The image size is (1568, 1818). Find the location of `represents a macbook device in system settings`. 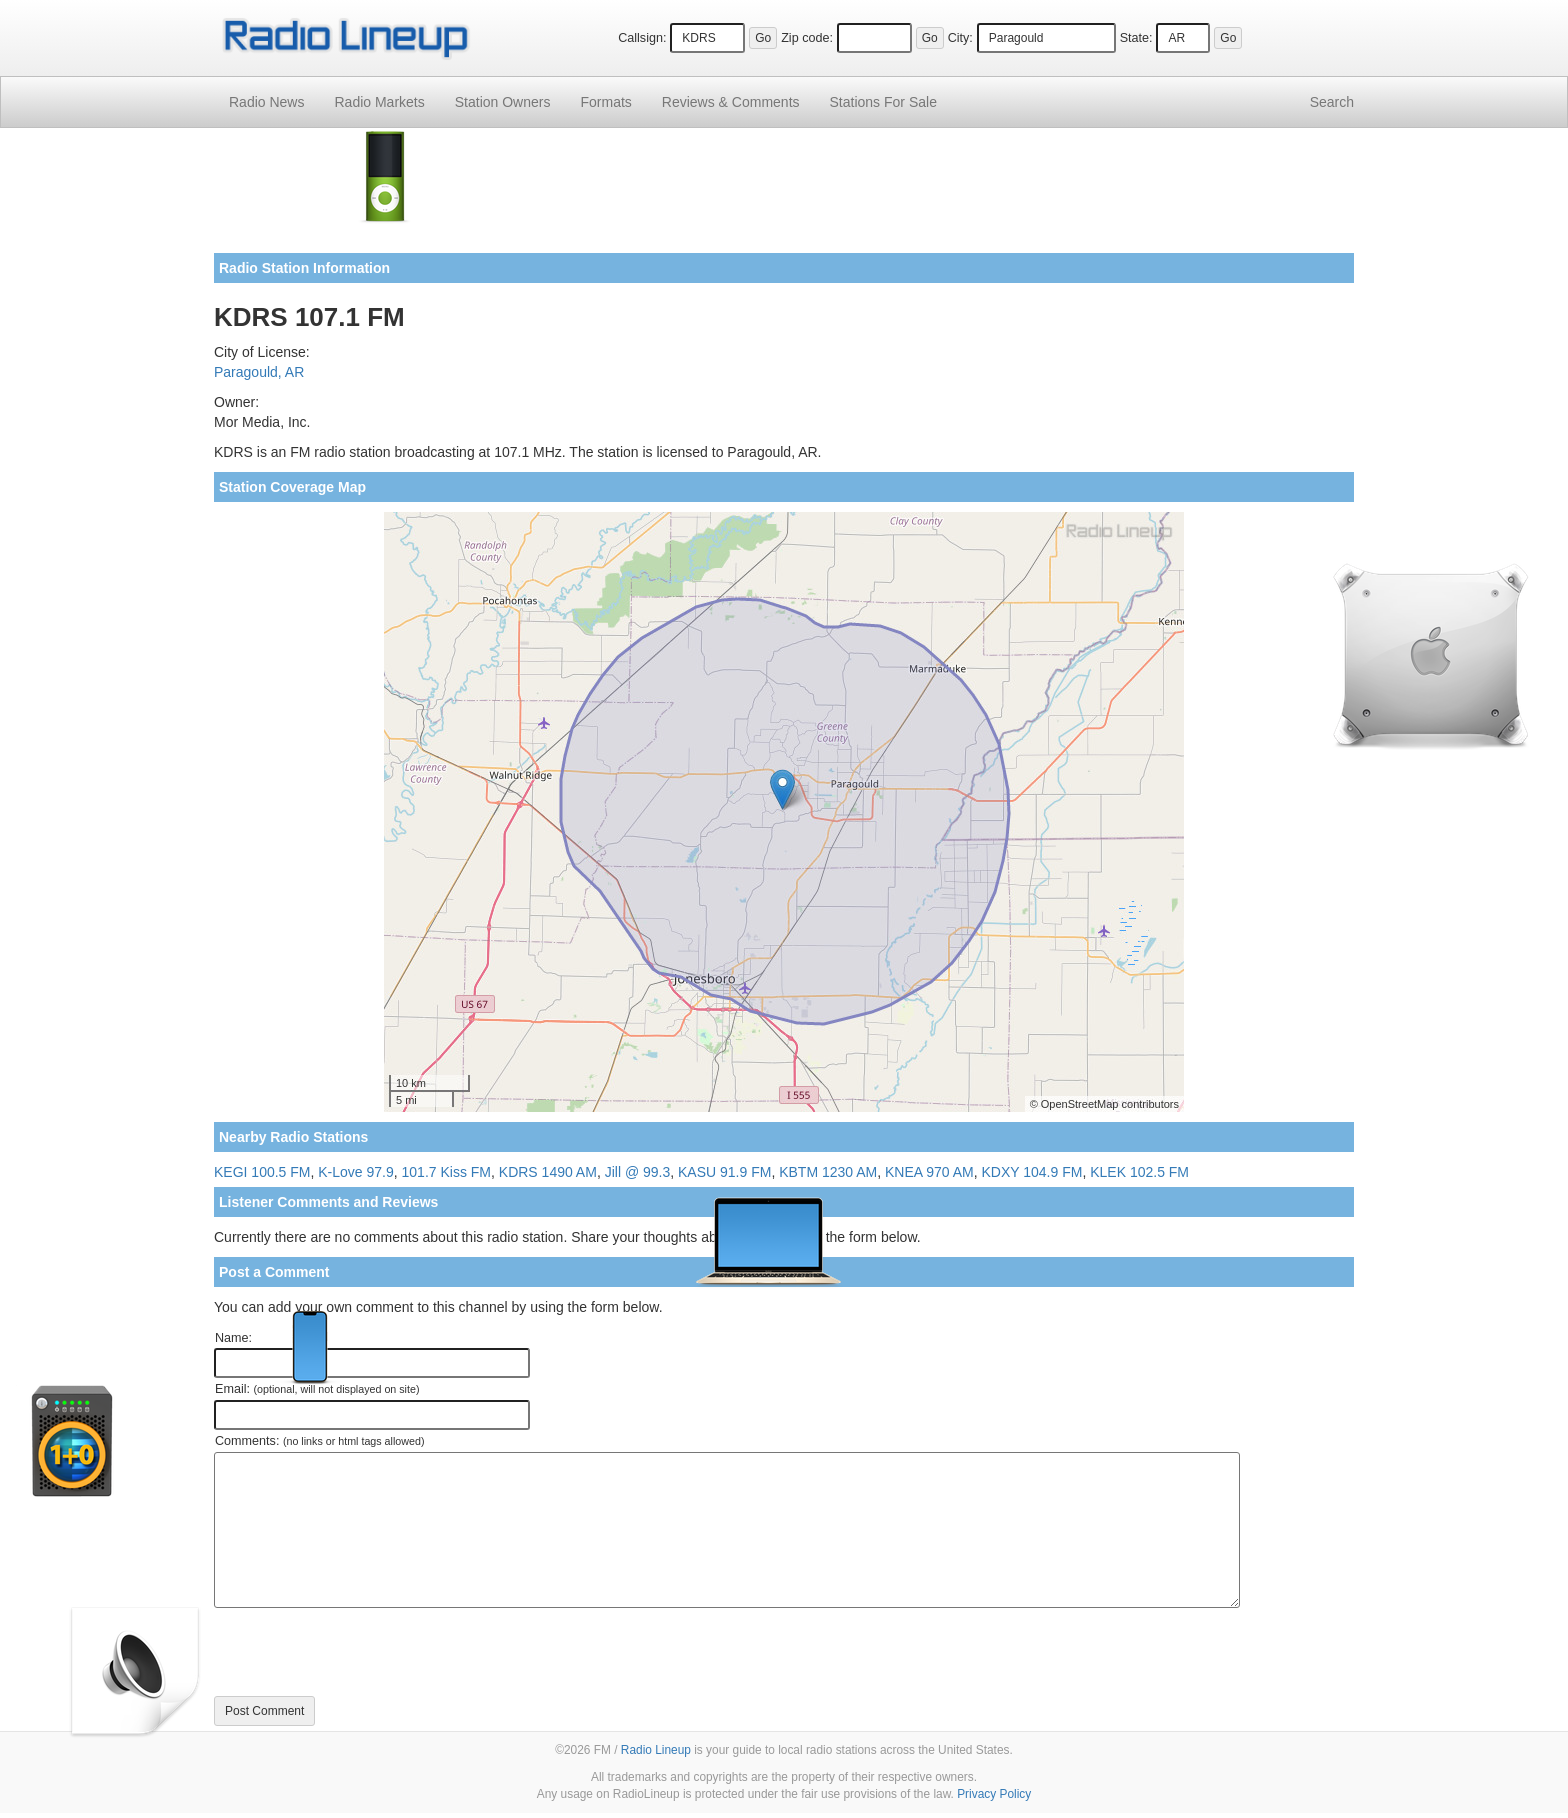

represents a macbook device in system settings is located at coordinates (768, 1228).